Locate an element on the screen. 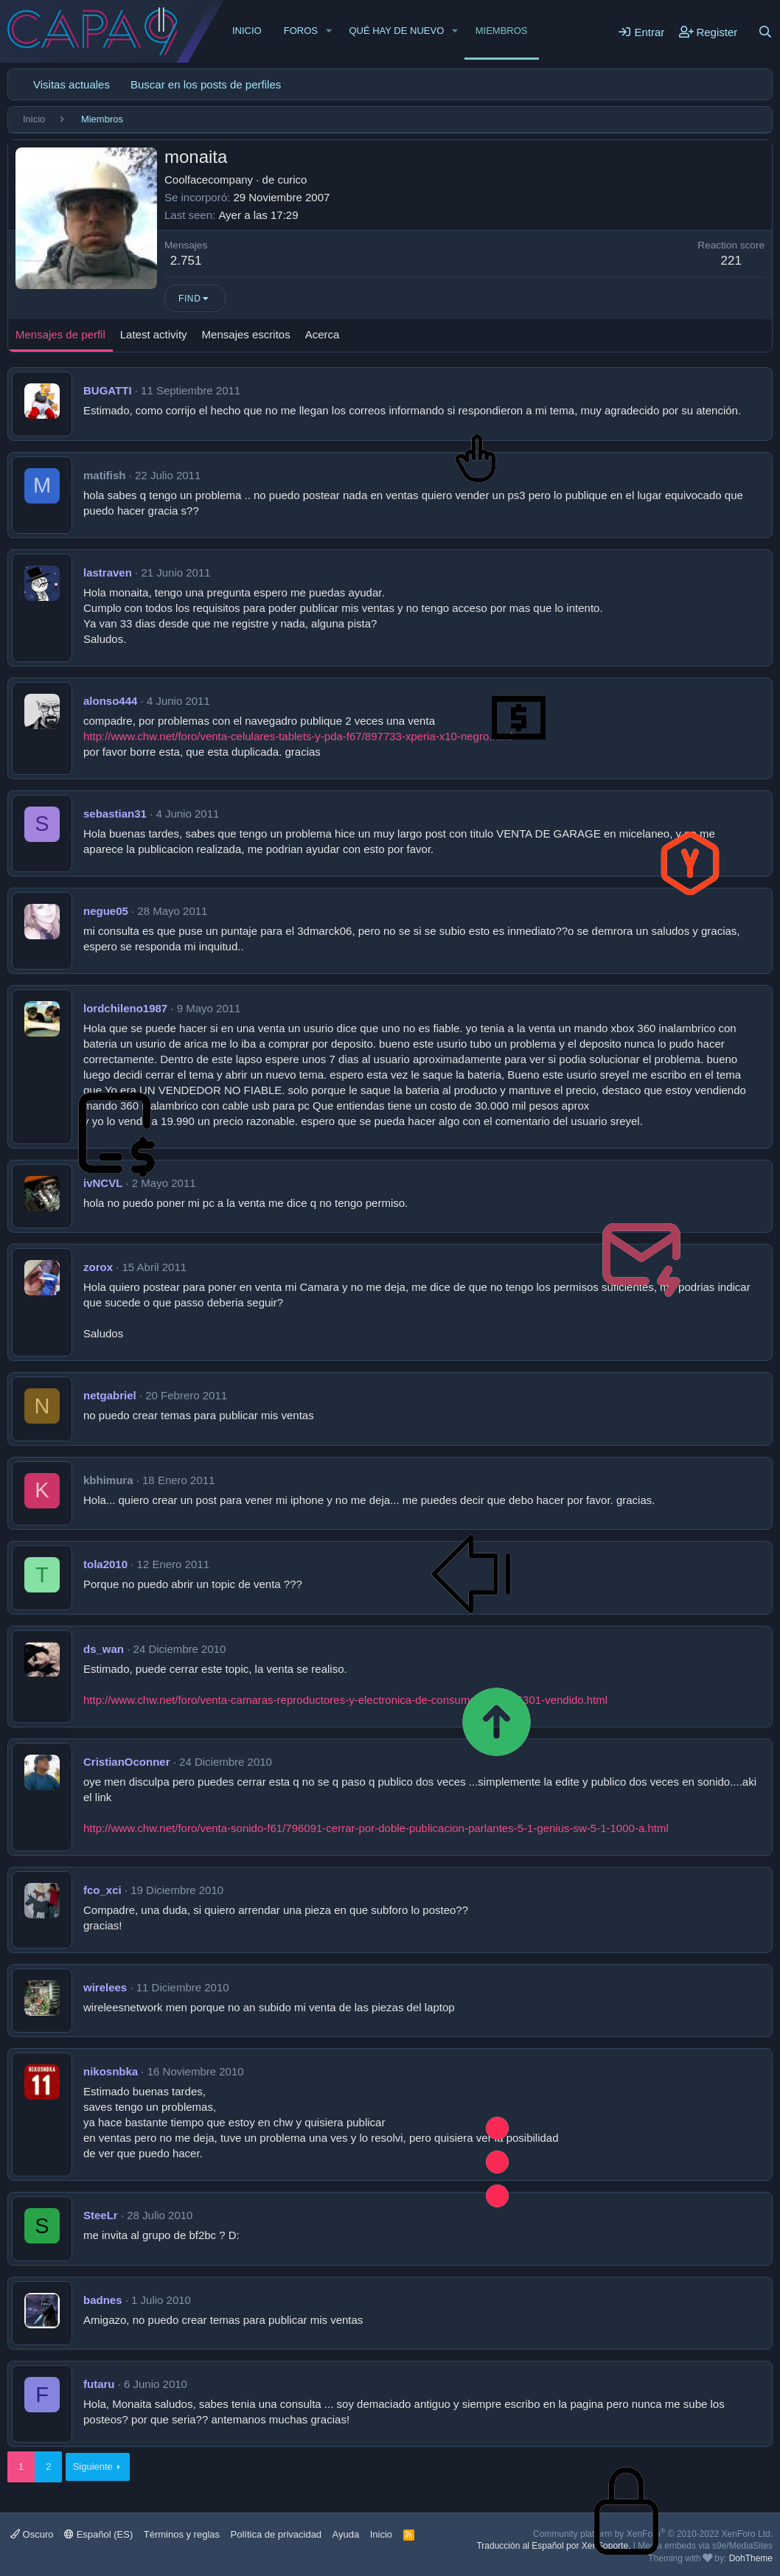 The height and width of the screenshot is (2576, 780). go back to the previous screen is located at coordinates (474, 1574).